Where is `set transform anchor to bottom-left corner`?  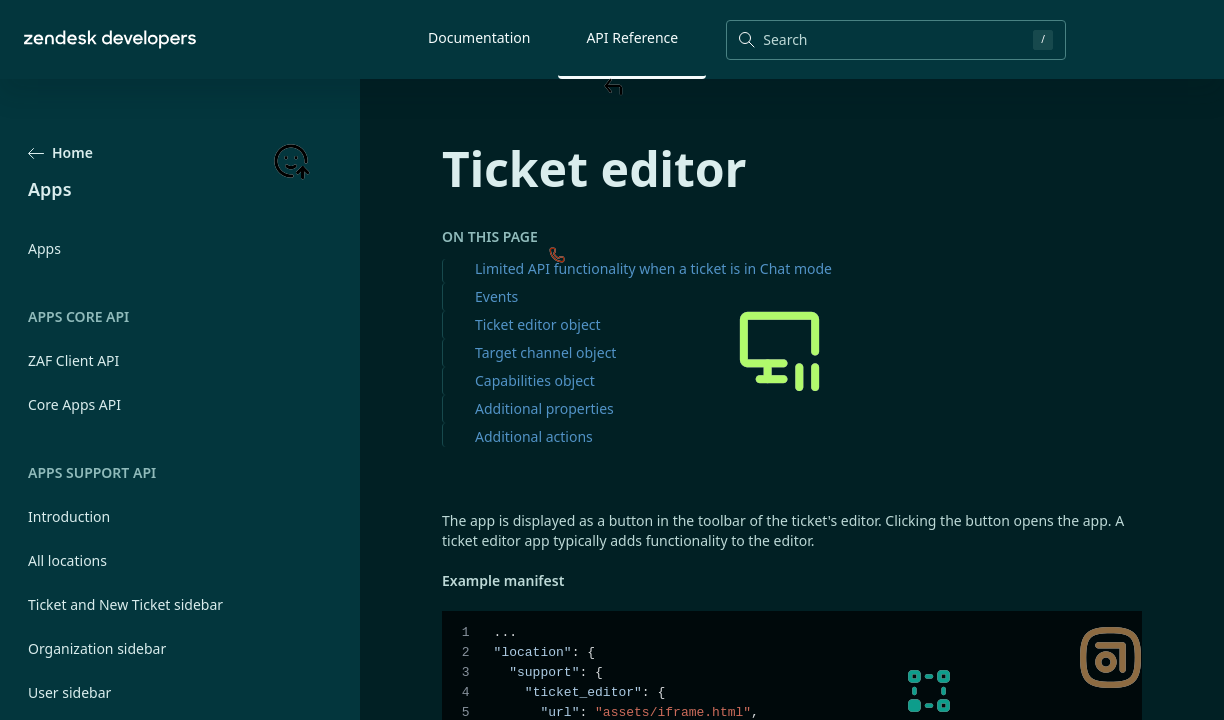 set transform anchor to bottom-left corner is located at coordinates (929, 691).